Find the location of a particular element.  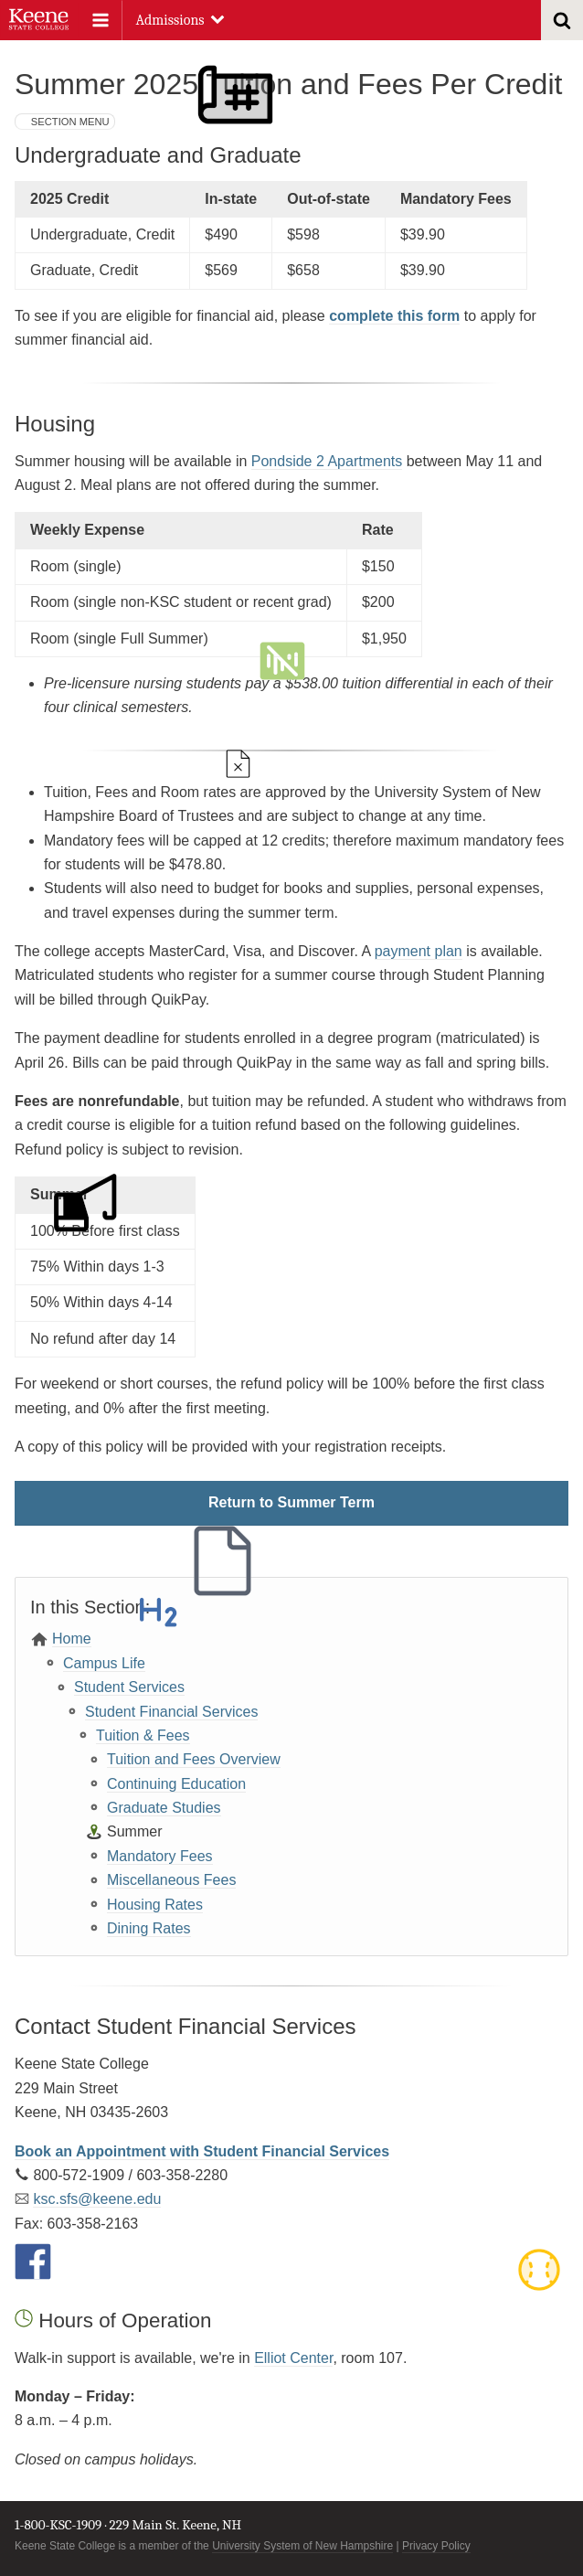

view baseball scores or stats is located at coordinates (539, 2270).